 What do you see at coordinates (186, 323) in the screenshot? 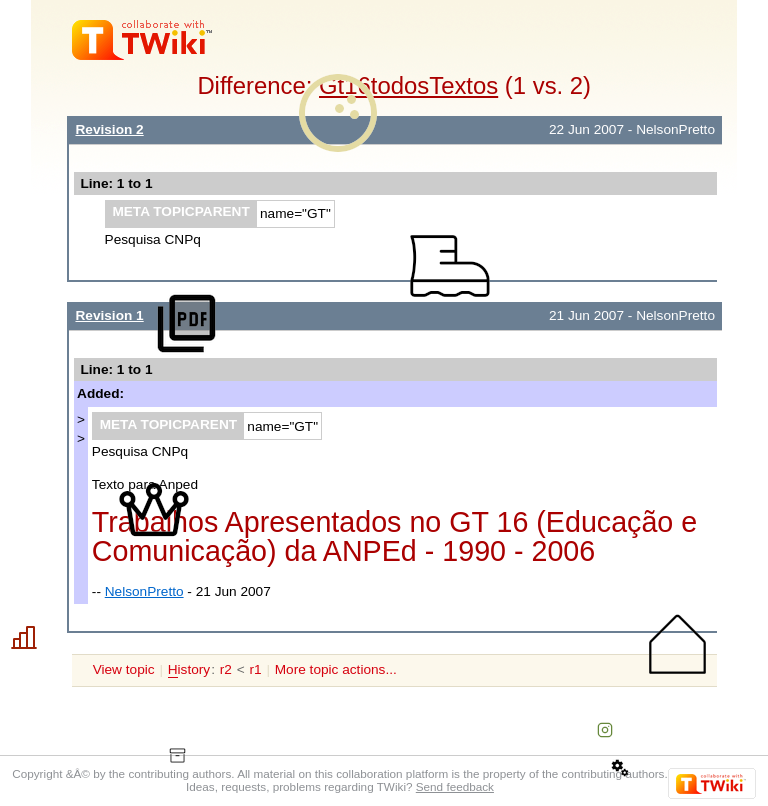
I see `save or export as PDF` at bounding box center [186, 323].